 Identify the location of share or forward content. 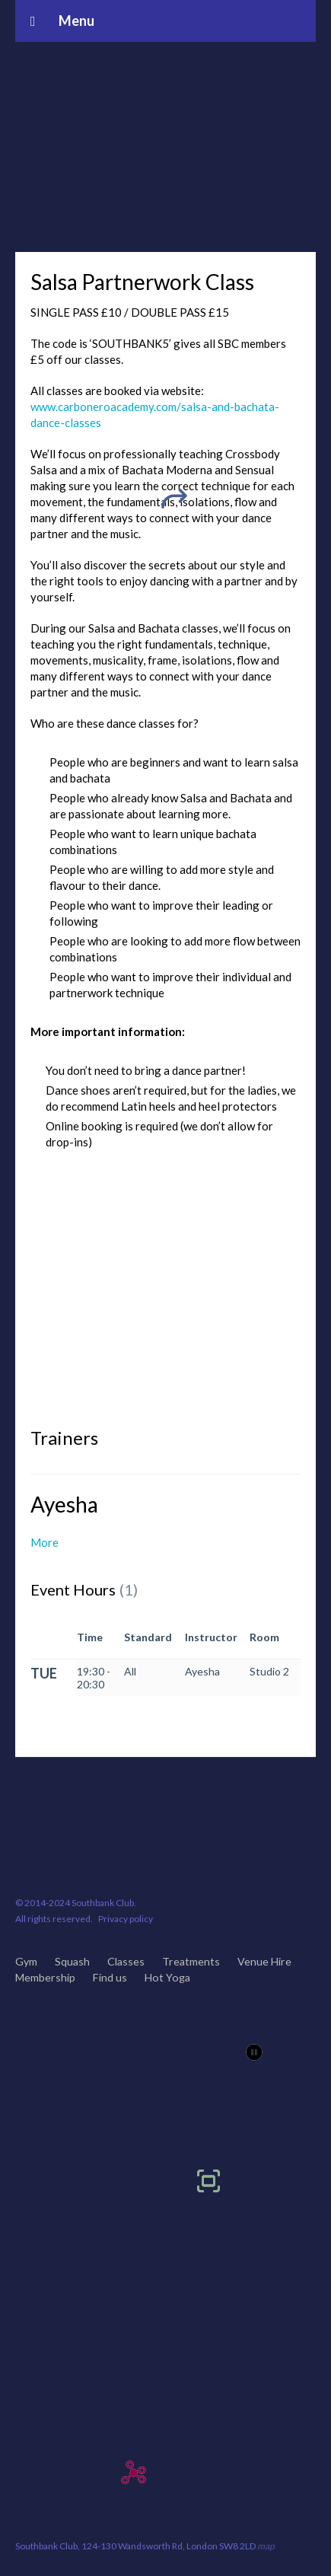
(174, 499).